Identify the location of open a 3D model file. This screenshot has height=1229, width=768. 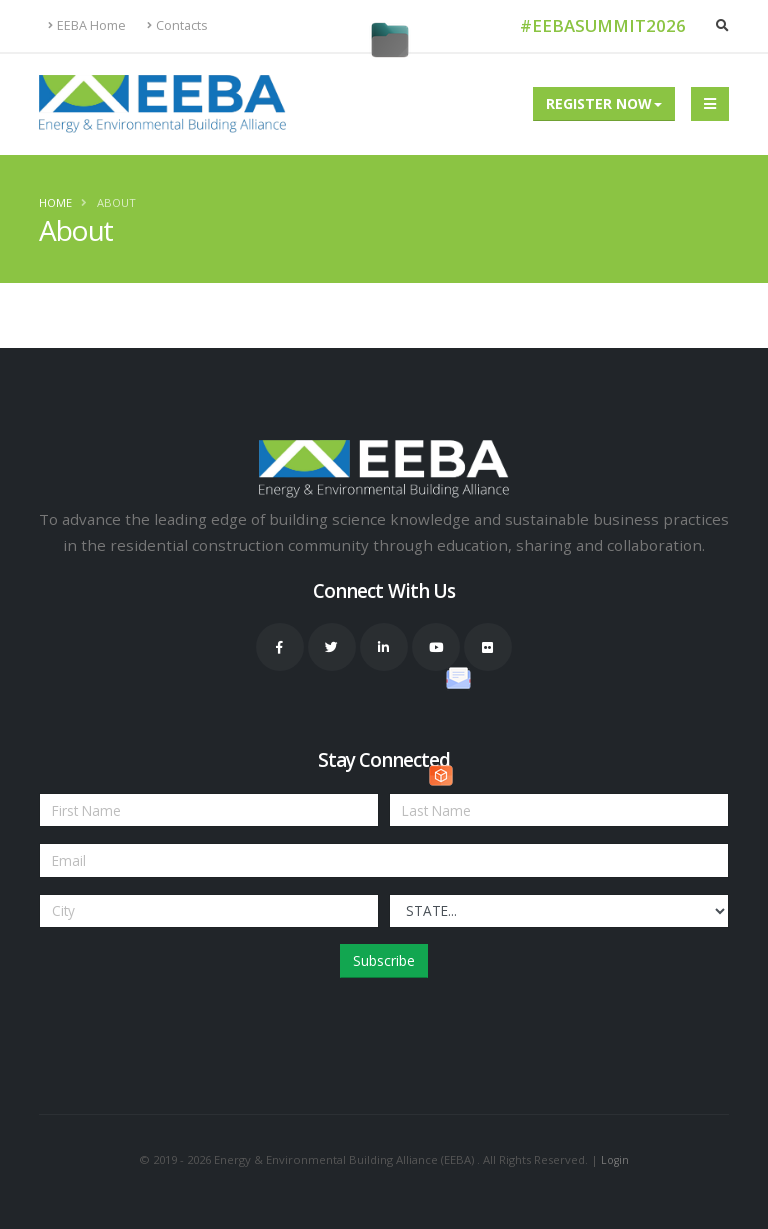
(441, 775).